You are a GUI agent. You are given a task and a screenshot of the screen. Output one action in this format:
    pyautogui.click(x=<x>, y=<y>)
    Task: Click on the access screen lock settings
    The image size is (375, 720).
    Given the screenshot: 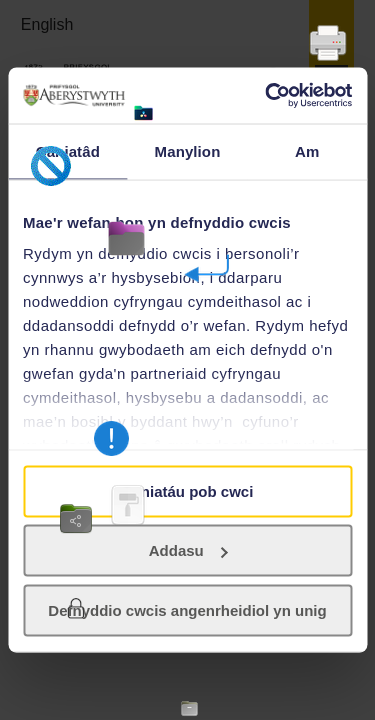 What is the action you would take?
    pyautogui.click(x=76, y=609)
    